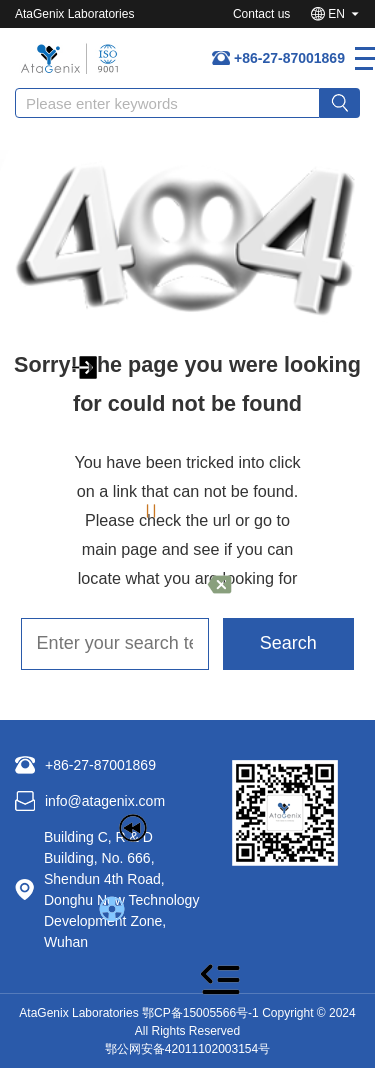 This screenshot has height=1068, width=375. What do you see at coordinates (84, 367) in the screenshot?
I see `log in to your account` at bounding box center [84, 367].